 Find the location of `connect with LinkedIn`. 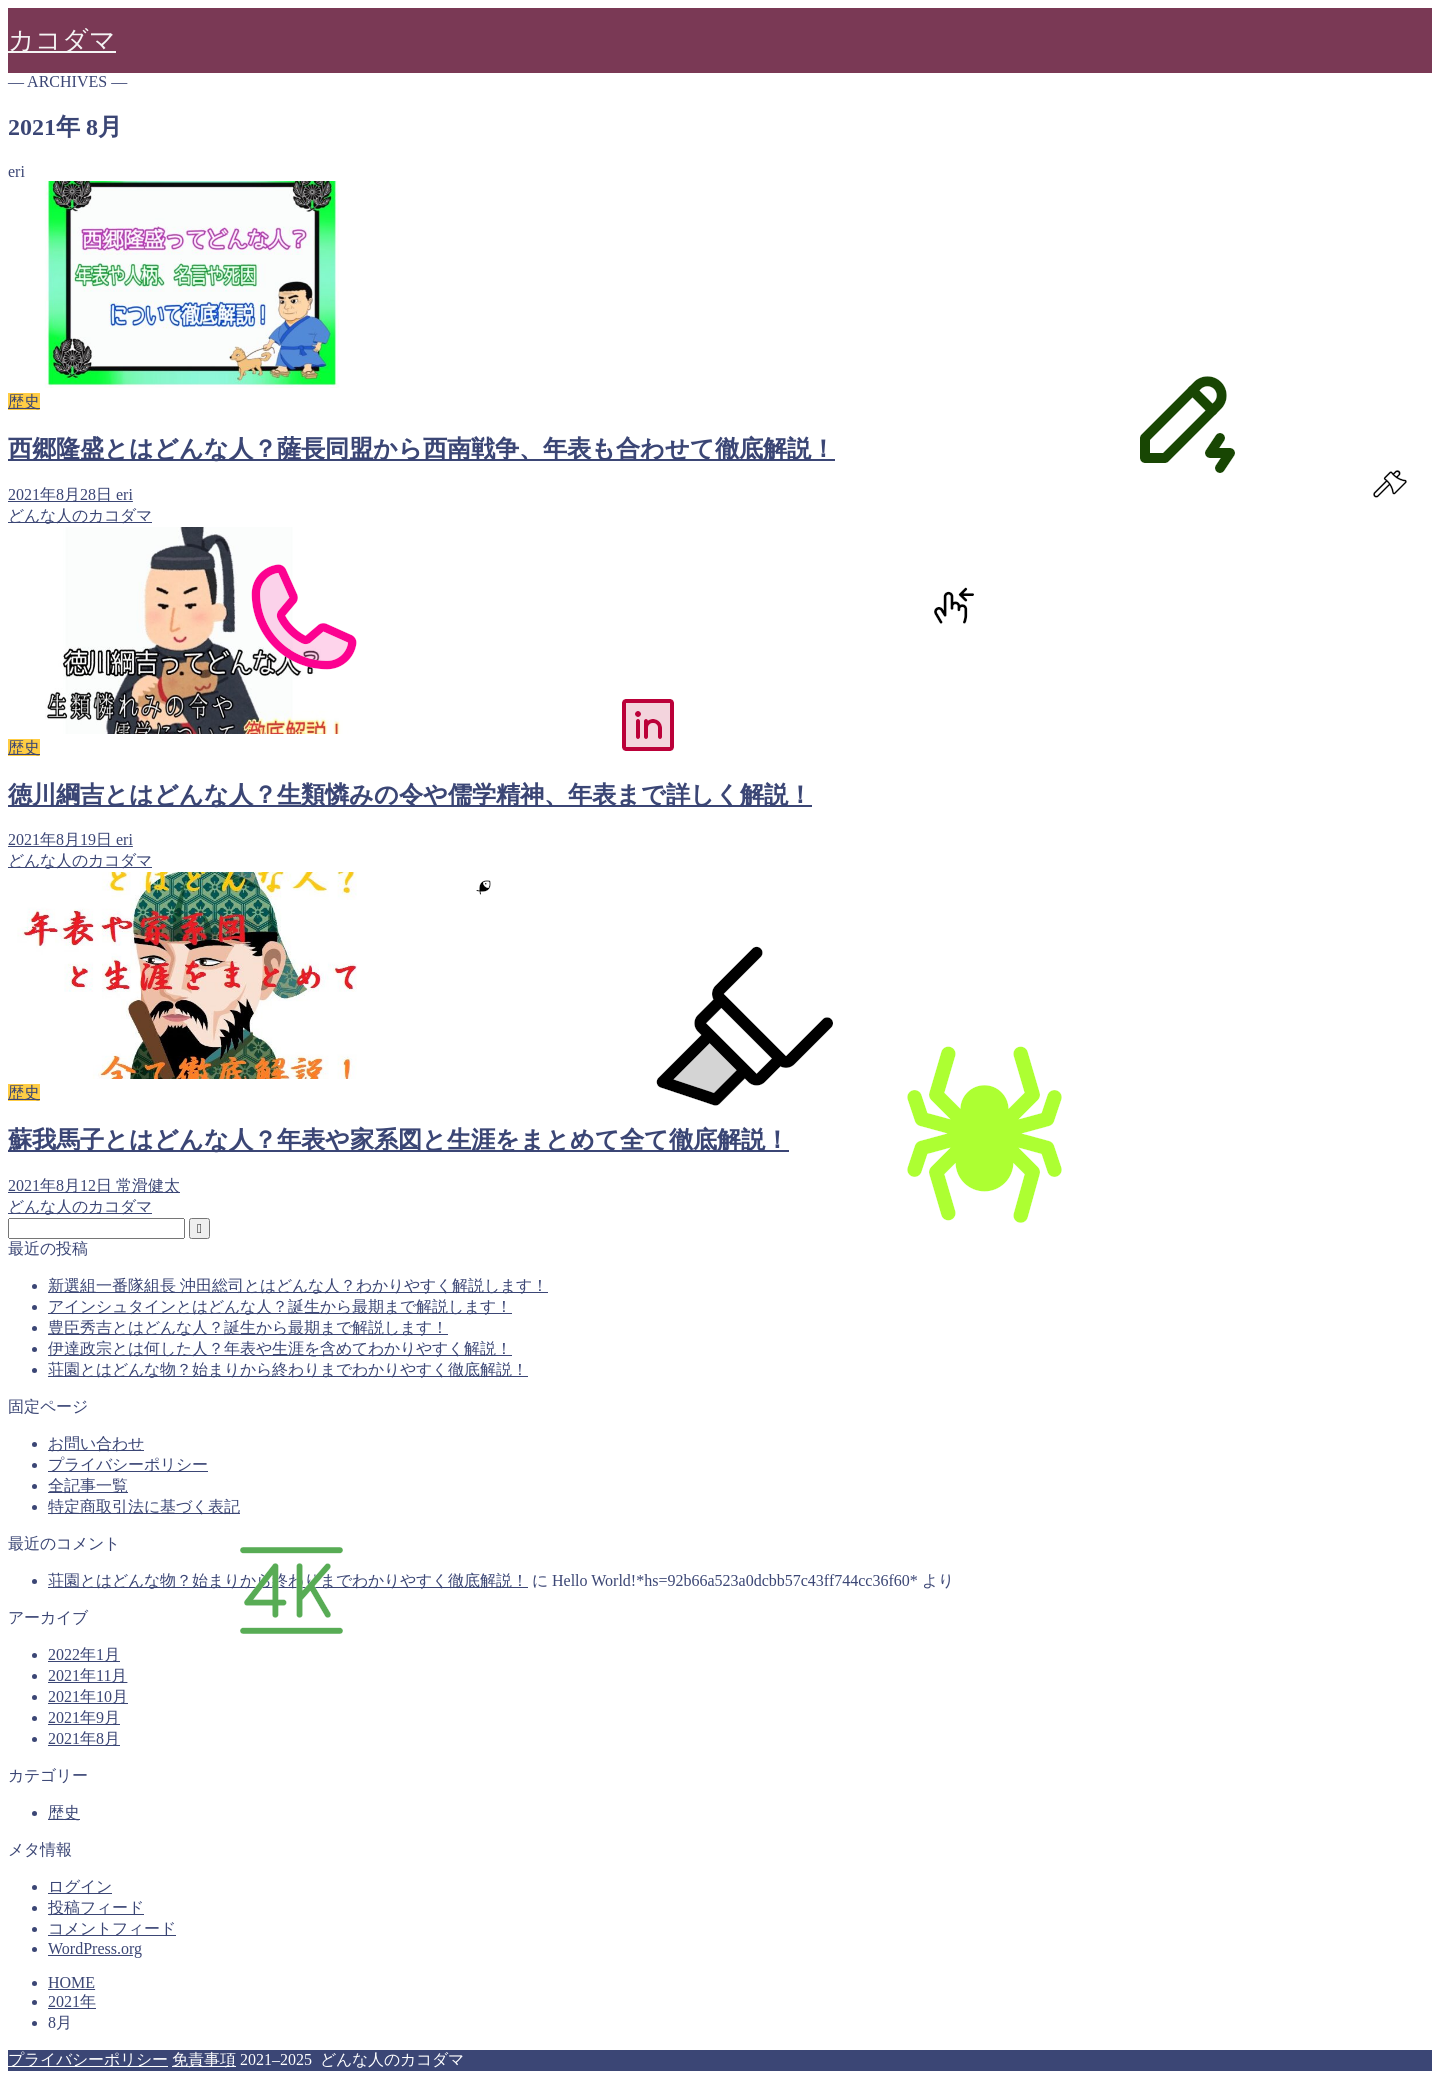

connect with LinkedIn is located at coordinates (648, 725).